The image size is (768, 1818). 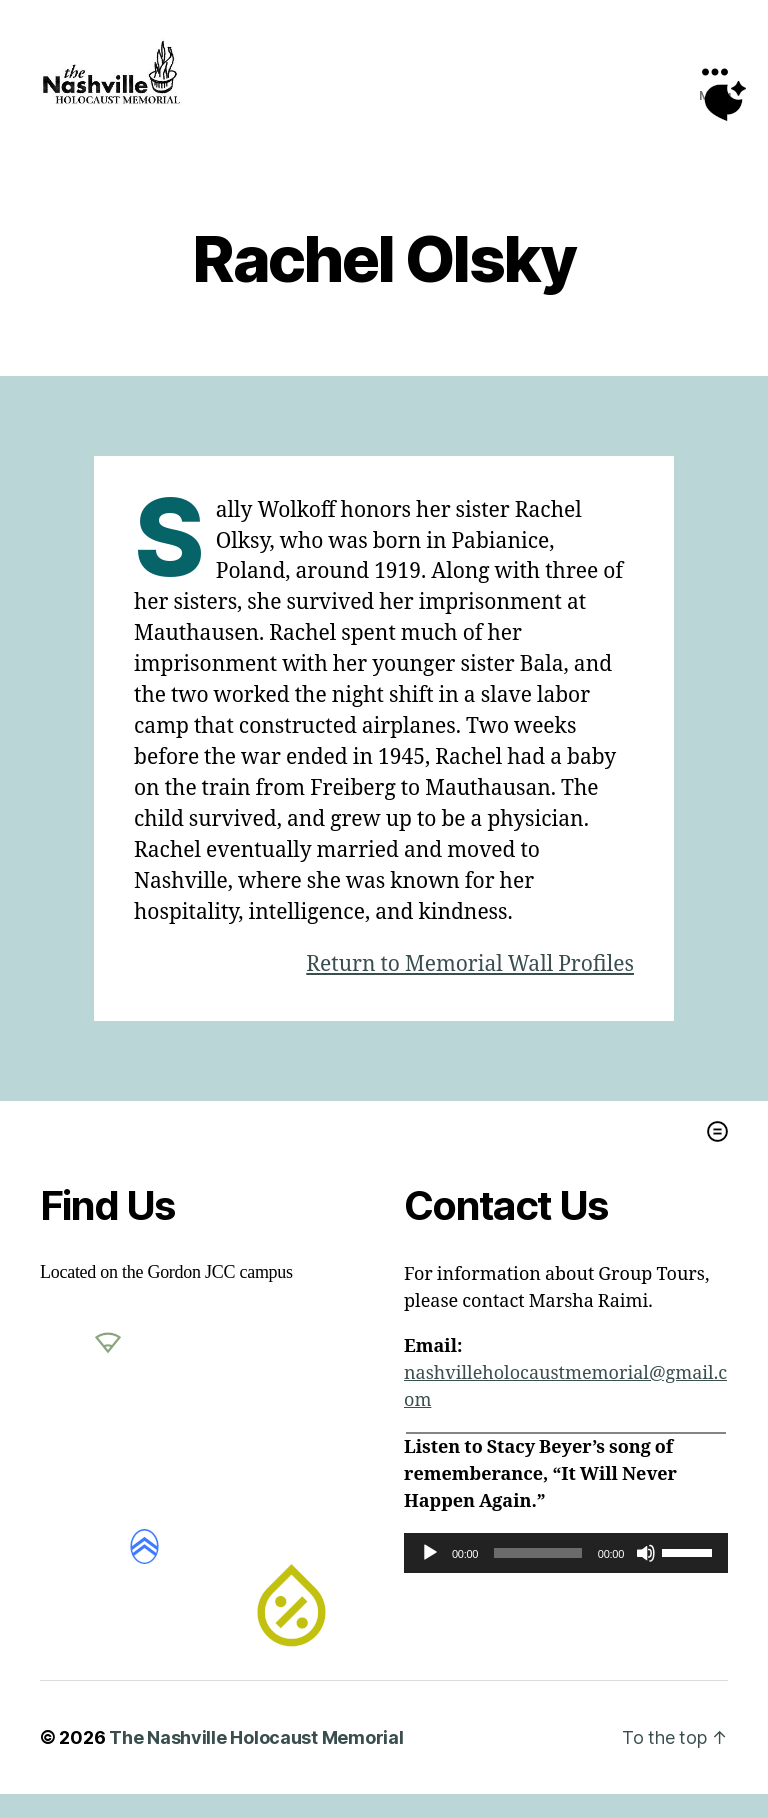 I want to click on indicates weak wifi signal strength, so click(x=108, y=1343).